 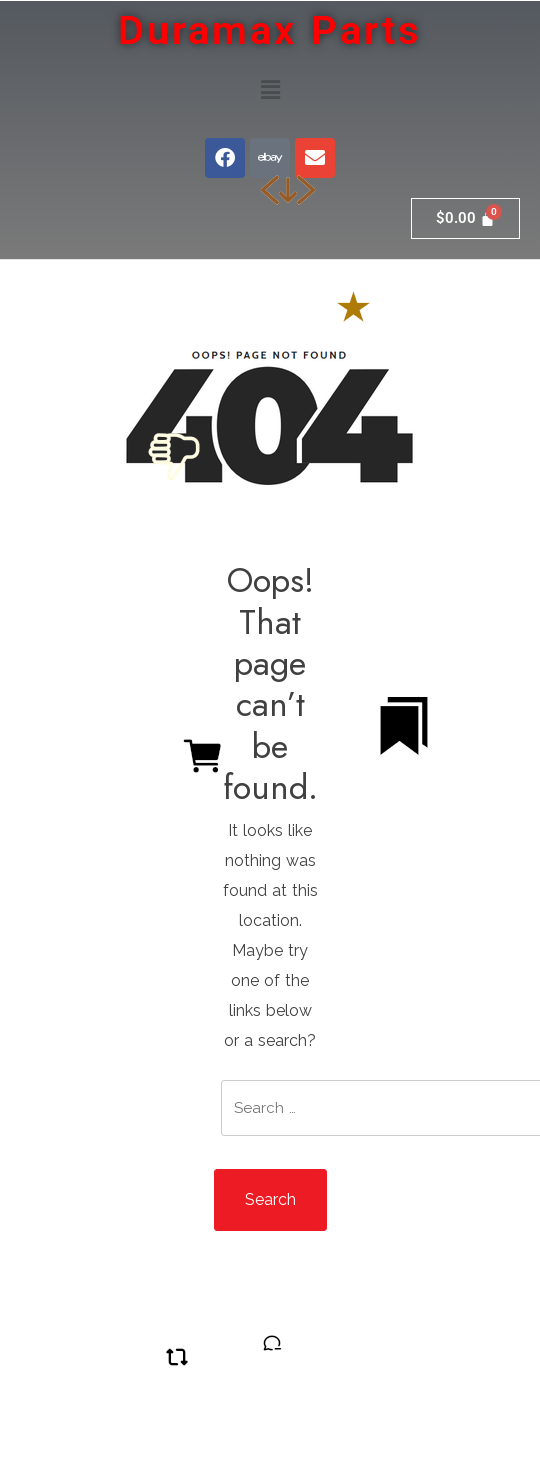 What do you see at coordinates (174, 457) in the screenshot?
I see `dislike or downvote content` at bounding box center [174, 457].